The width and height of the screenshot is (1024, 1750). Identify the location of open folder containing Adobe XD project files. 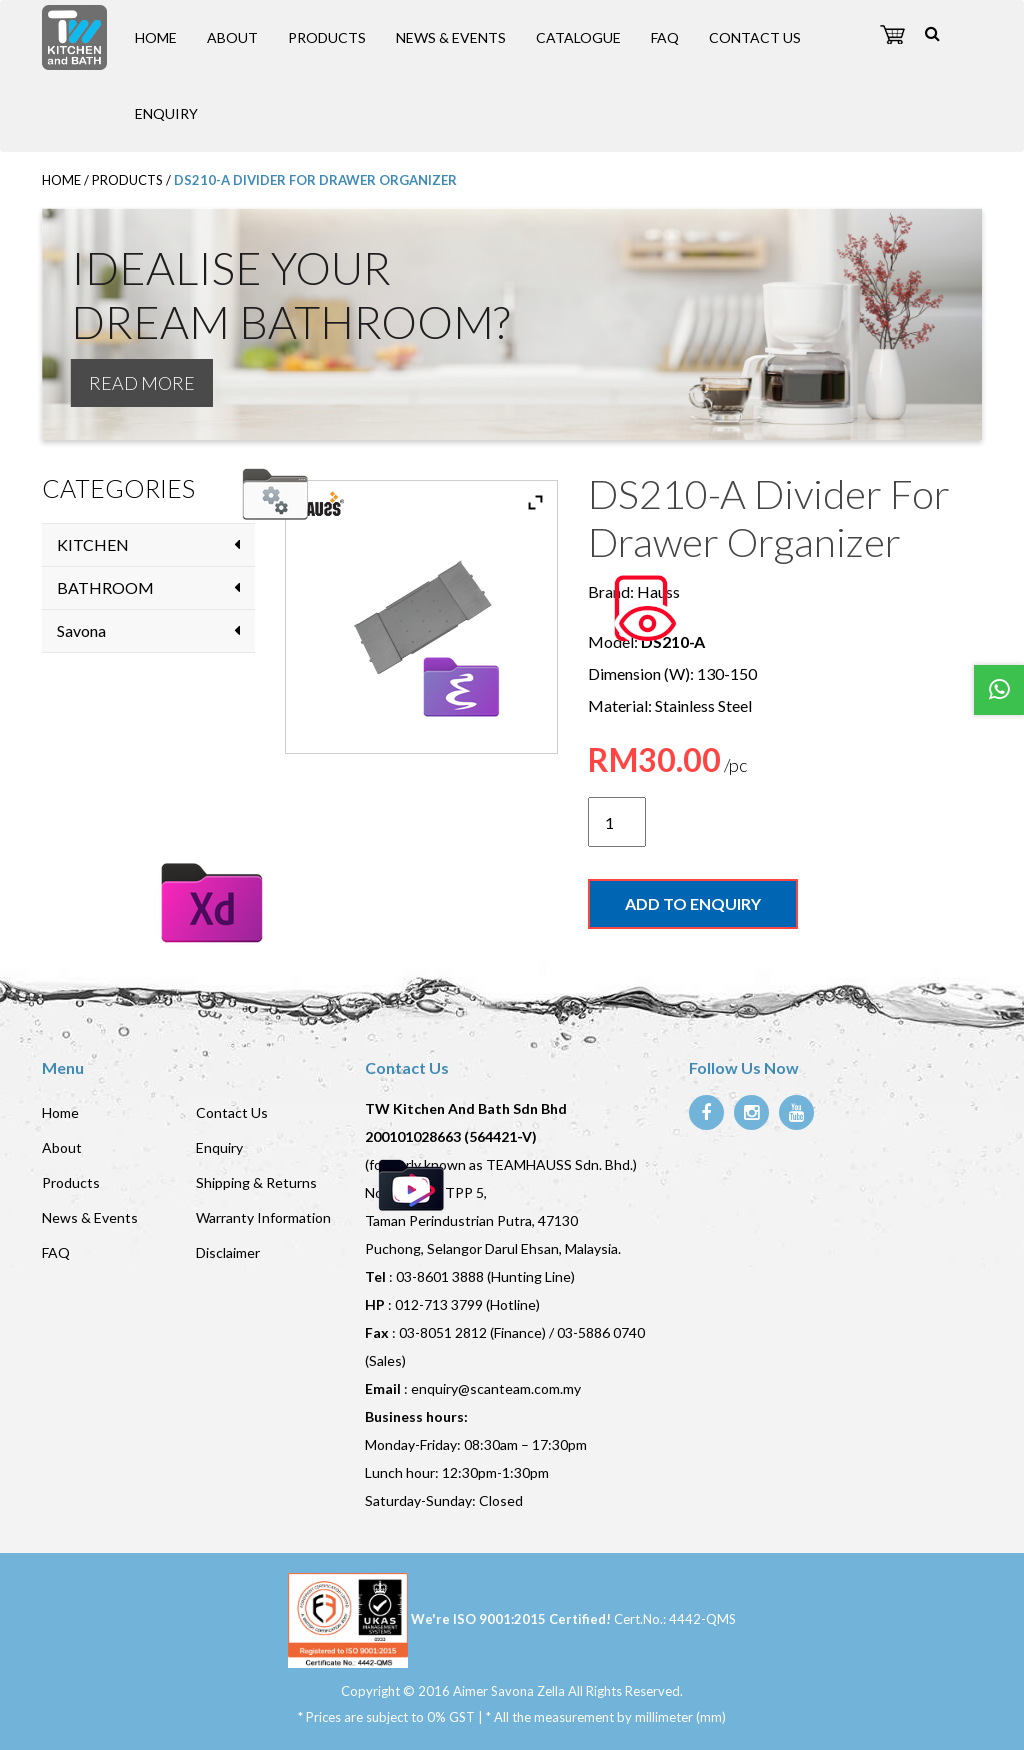
(211, 905).